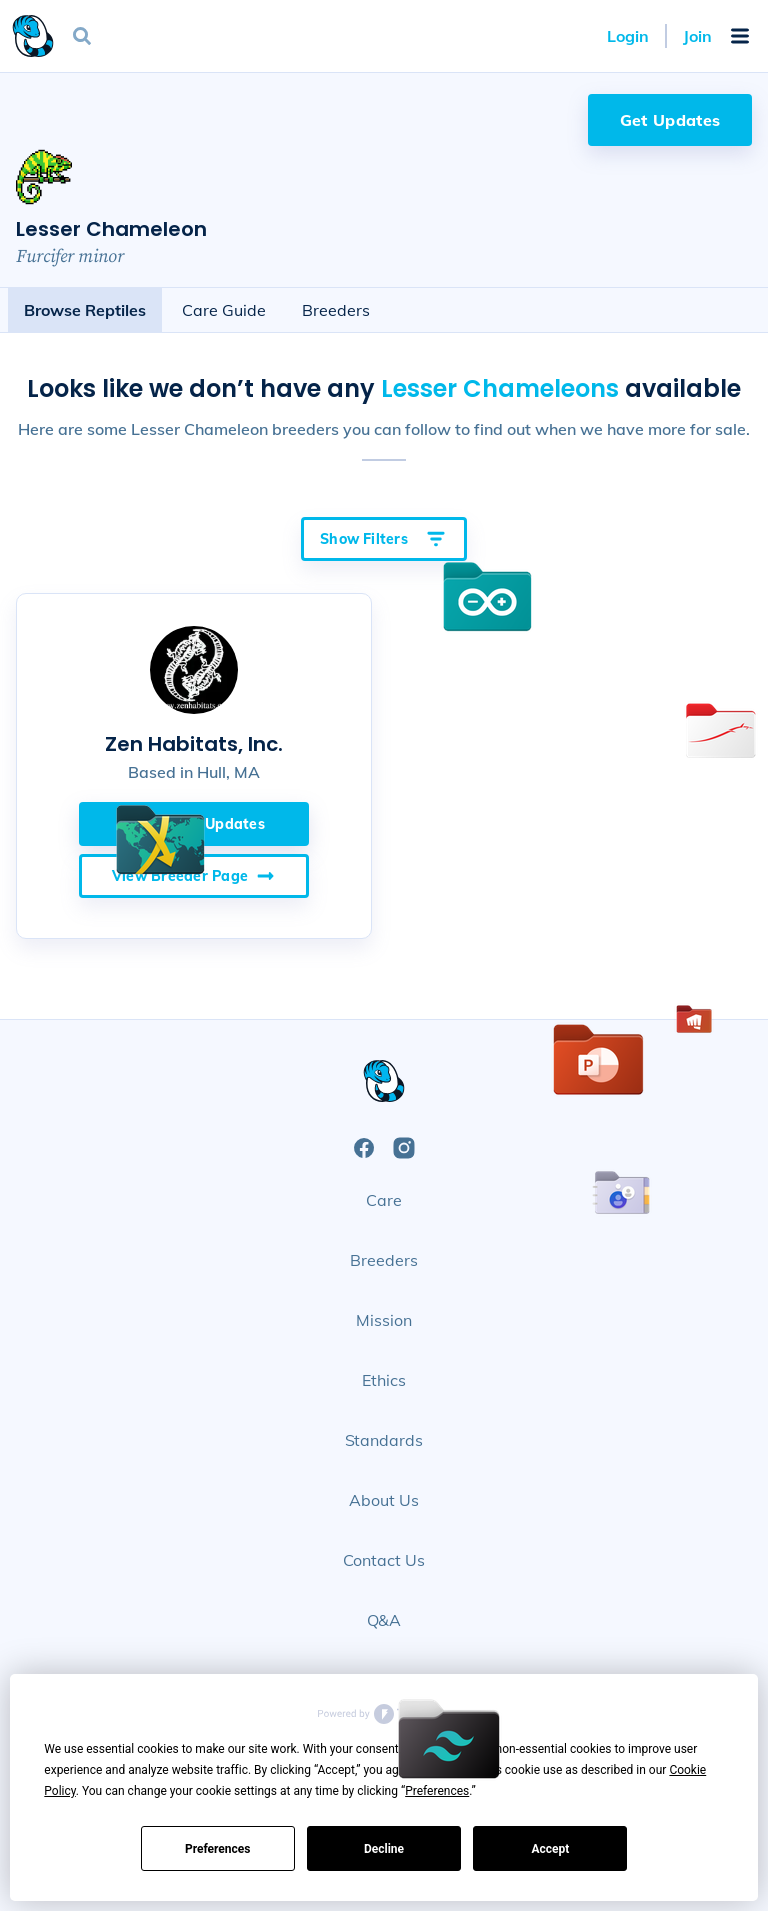 The width and height of the screenshot is (768, 1911). Describe the element at coordinates (487, 599) in the screenshot. I see `open arduino project files folder` at that location.